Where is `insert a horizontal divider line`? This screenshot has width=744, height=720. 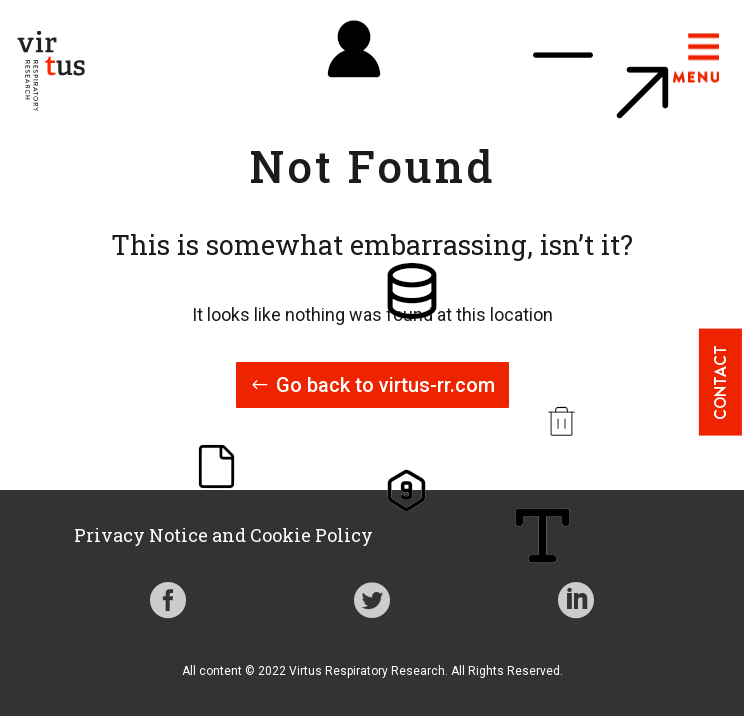 insert a horizontal divider line is located at coordinates (563, 56).